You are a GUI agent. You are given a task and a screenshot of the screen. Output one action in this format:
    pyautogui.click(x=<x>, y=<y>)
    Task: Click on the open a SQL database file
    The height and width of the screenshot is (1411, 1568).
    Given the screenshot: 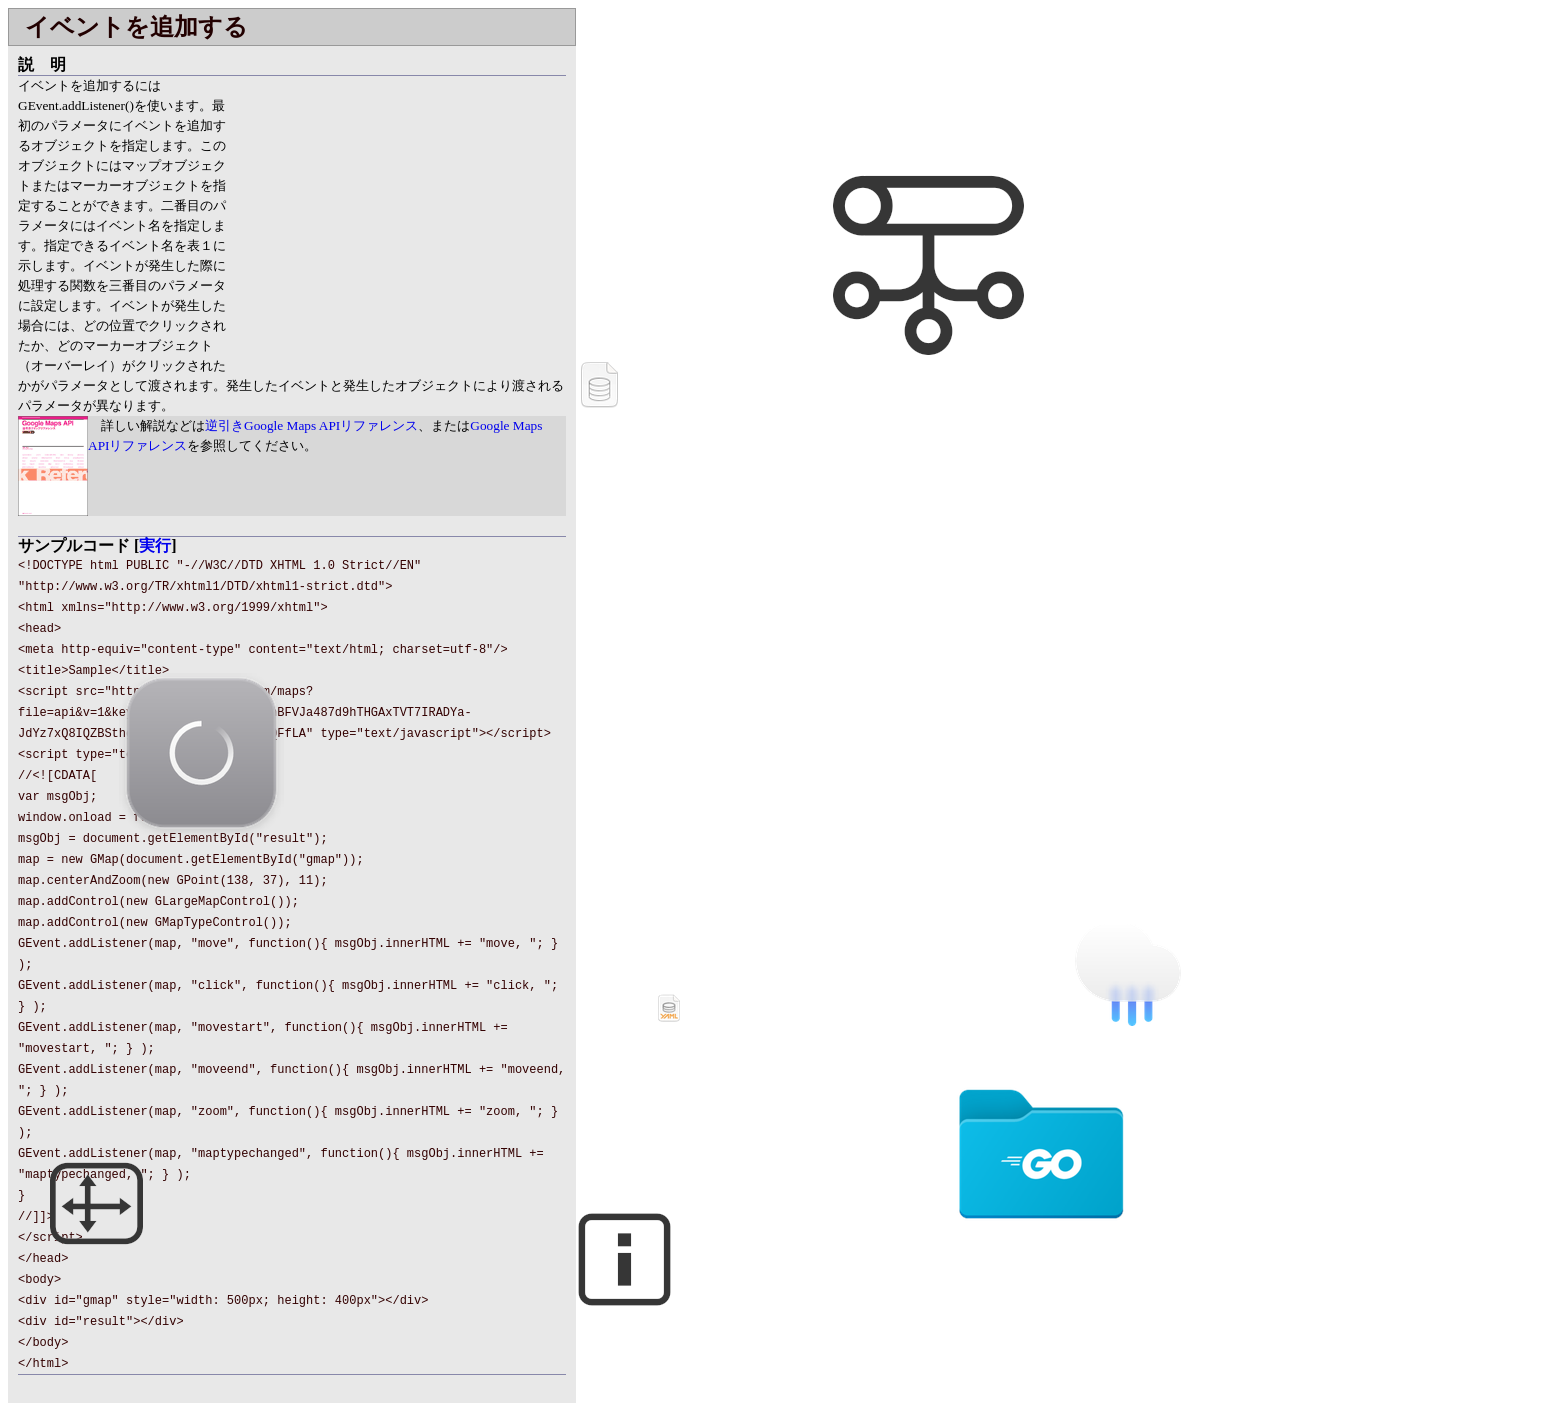 What is the action you would take?
    pyautogui.click(x=599, y=384)
    